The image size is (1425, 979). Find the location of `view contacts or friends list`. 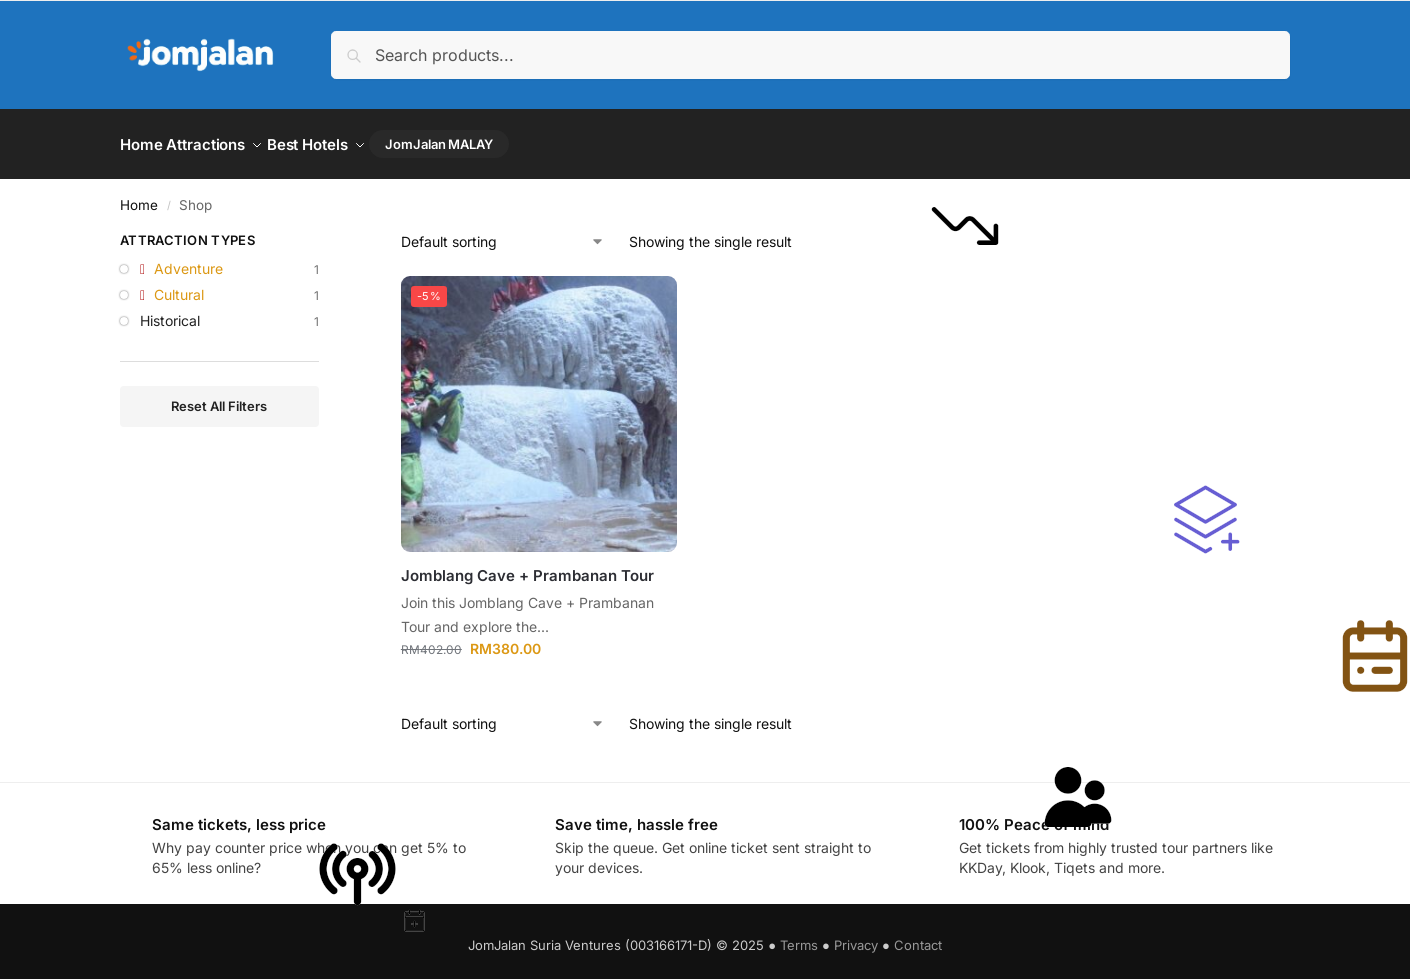

view contacts or friends list is located at coordinates (1078, 797).